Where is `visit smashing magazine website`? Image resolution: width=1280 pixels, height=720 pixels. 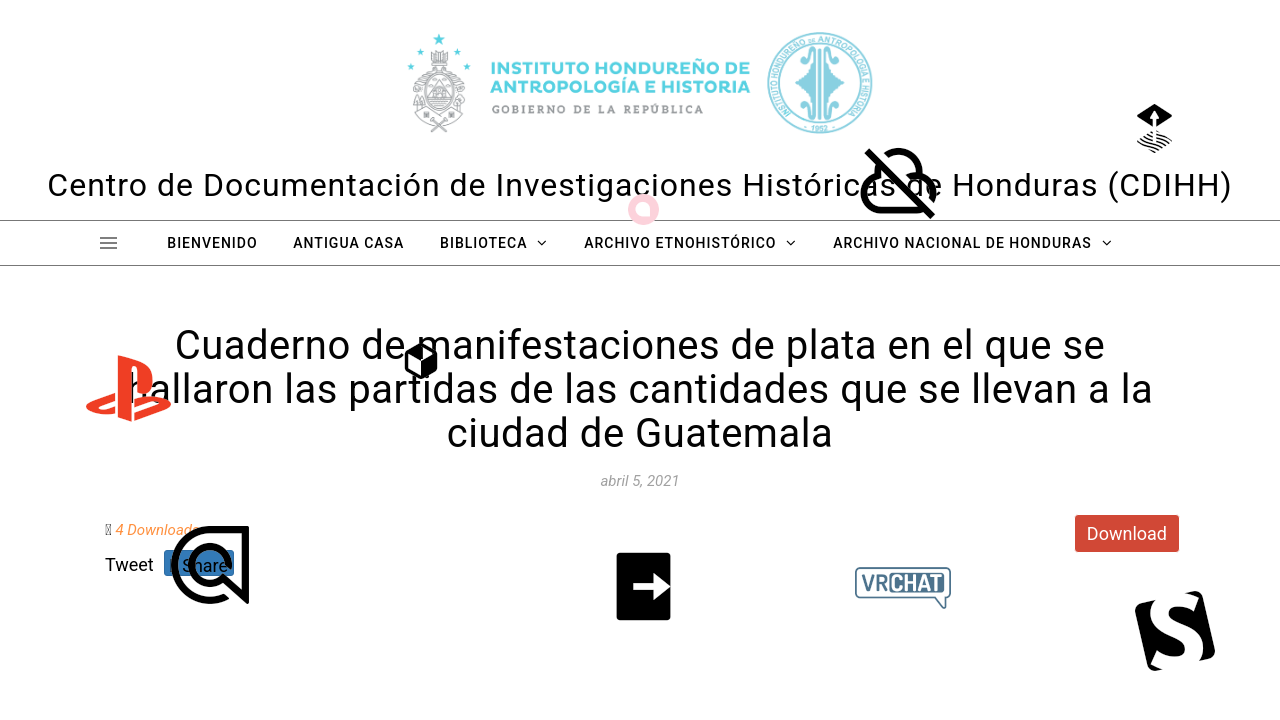 visit smashing magazine website is located at coordinates (1175, 631).